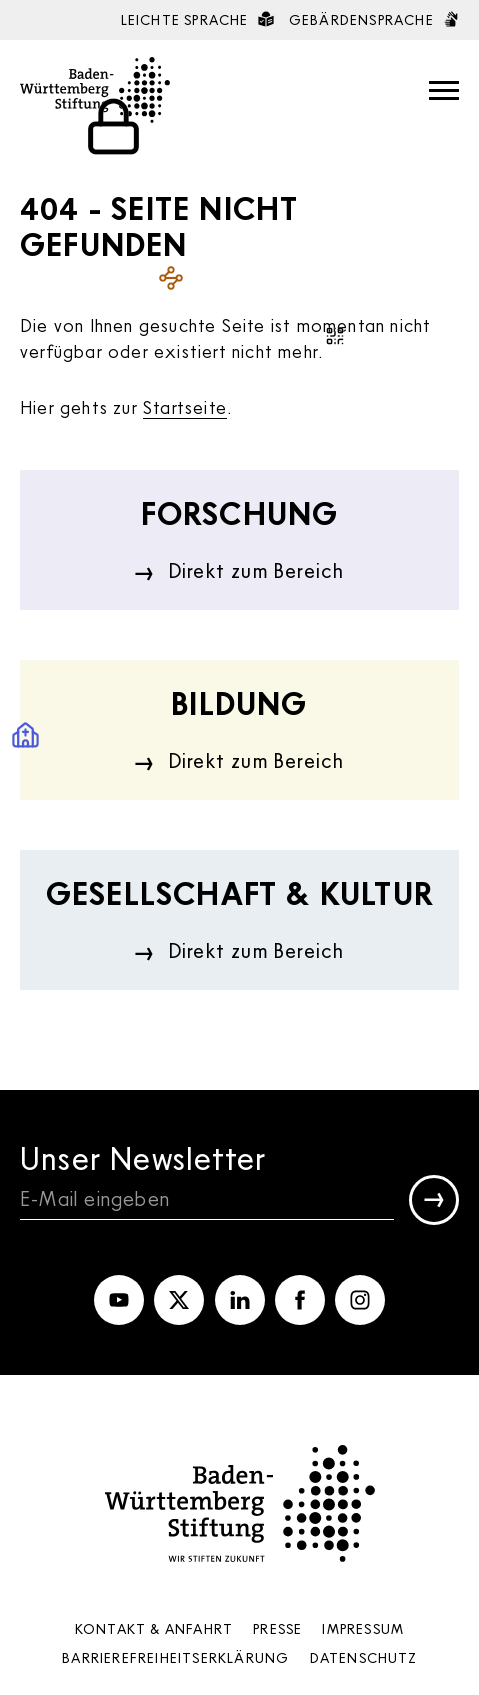  Describe the element at coordinates (25, 735) in the screenshot. I see `view nearby churches or places of worship` at that location.